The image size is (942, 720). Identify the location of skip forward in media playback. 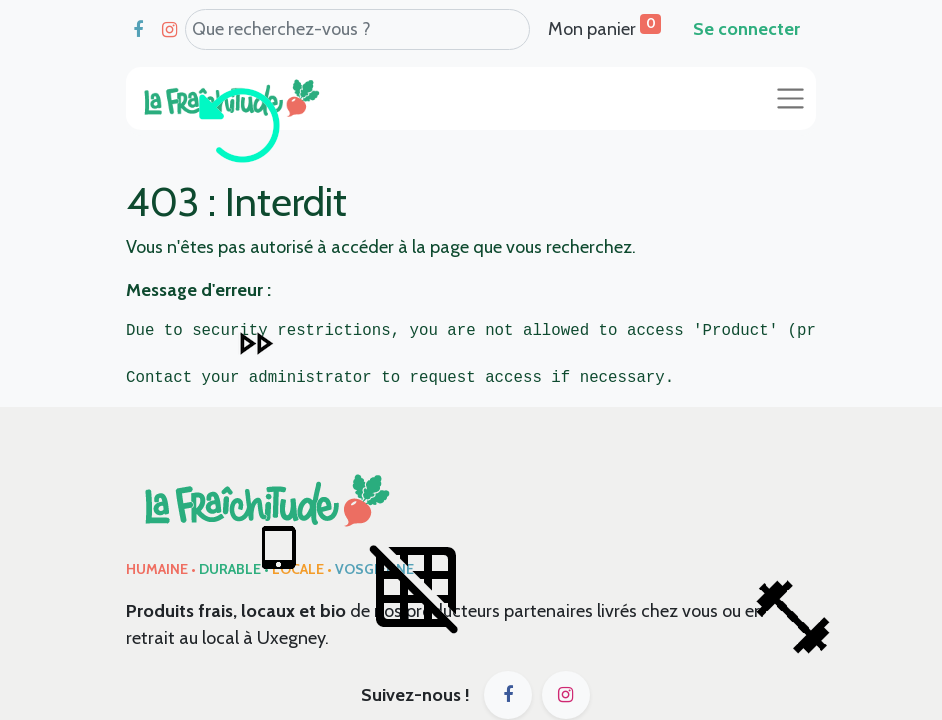
(255, 343).